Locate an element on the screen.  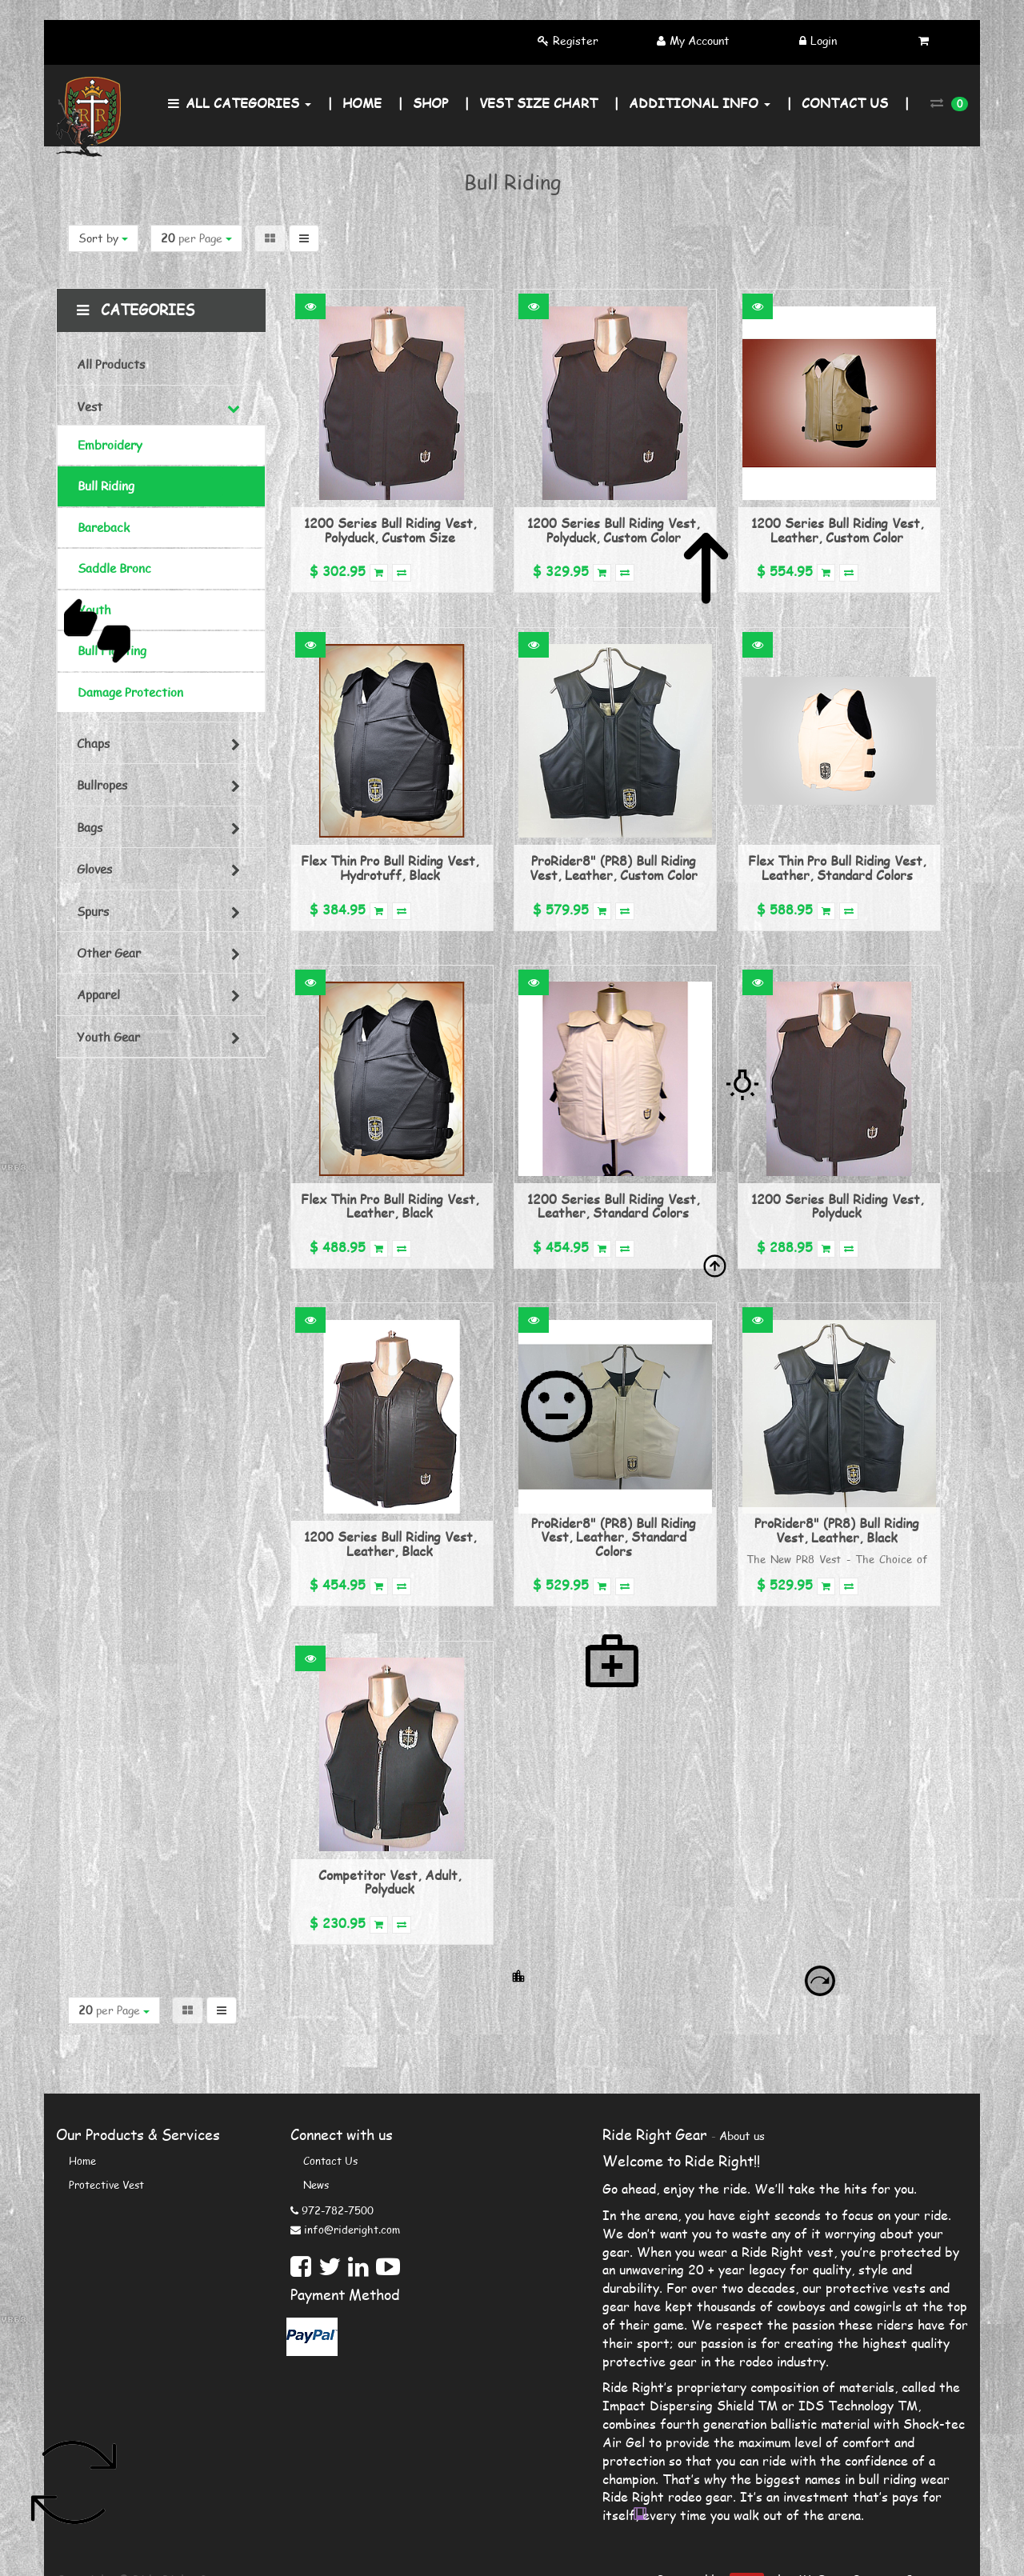
access medical services or healthcare information is located at coordinates (612, 1661).